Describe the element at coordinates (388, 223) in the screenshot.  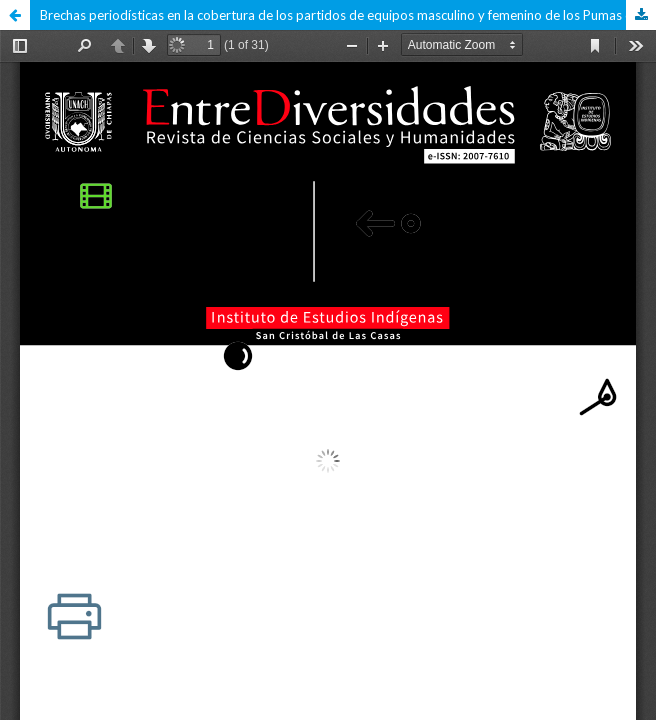
I see `move item to the left` at that location.